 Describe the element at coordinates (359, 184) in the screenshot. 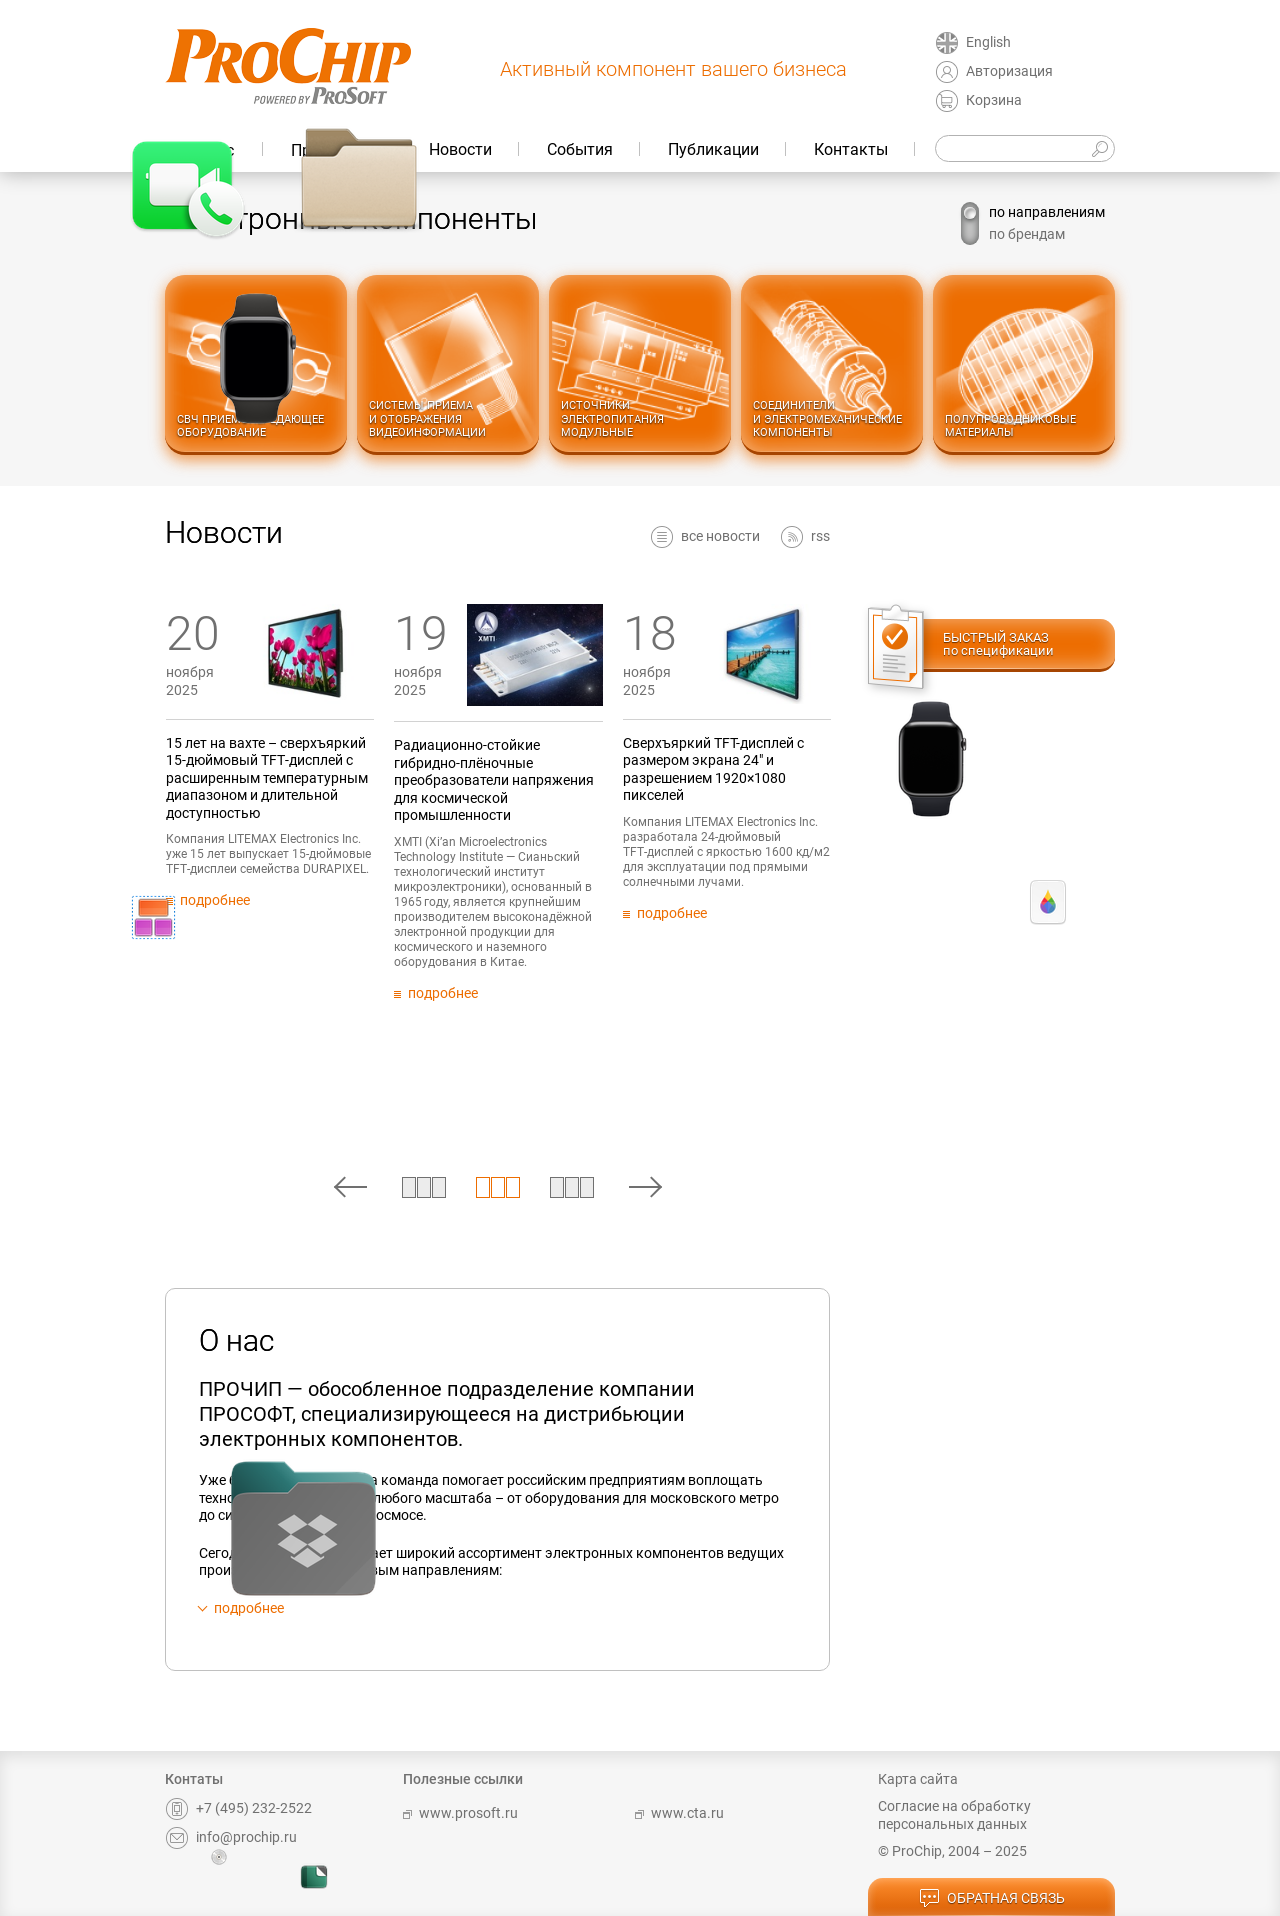

I see `open folder to view files` at that location.